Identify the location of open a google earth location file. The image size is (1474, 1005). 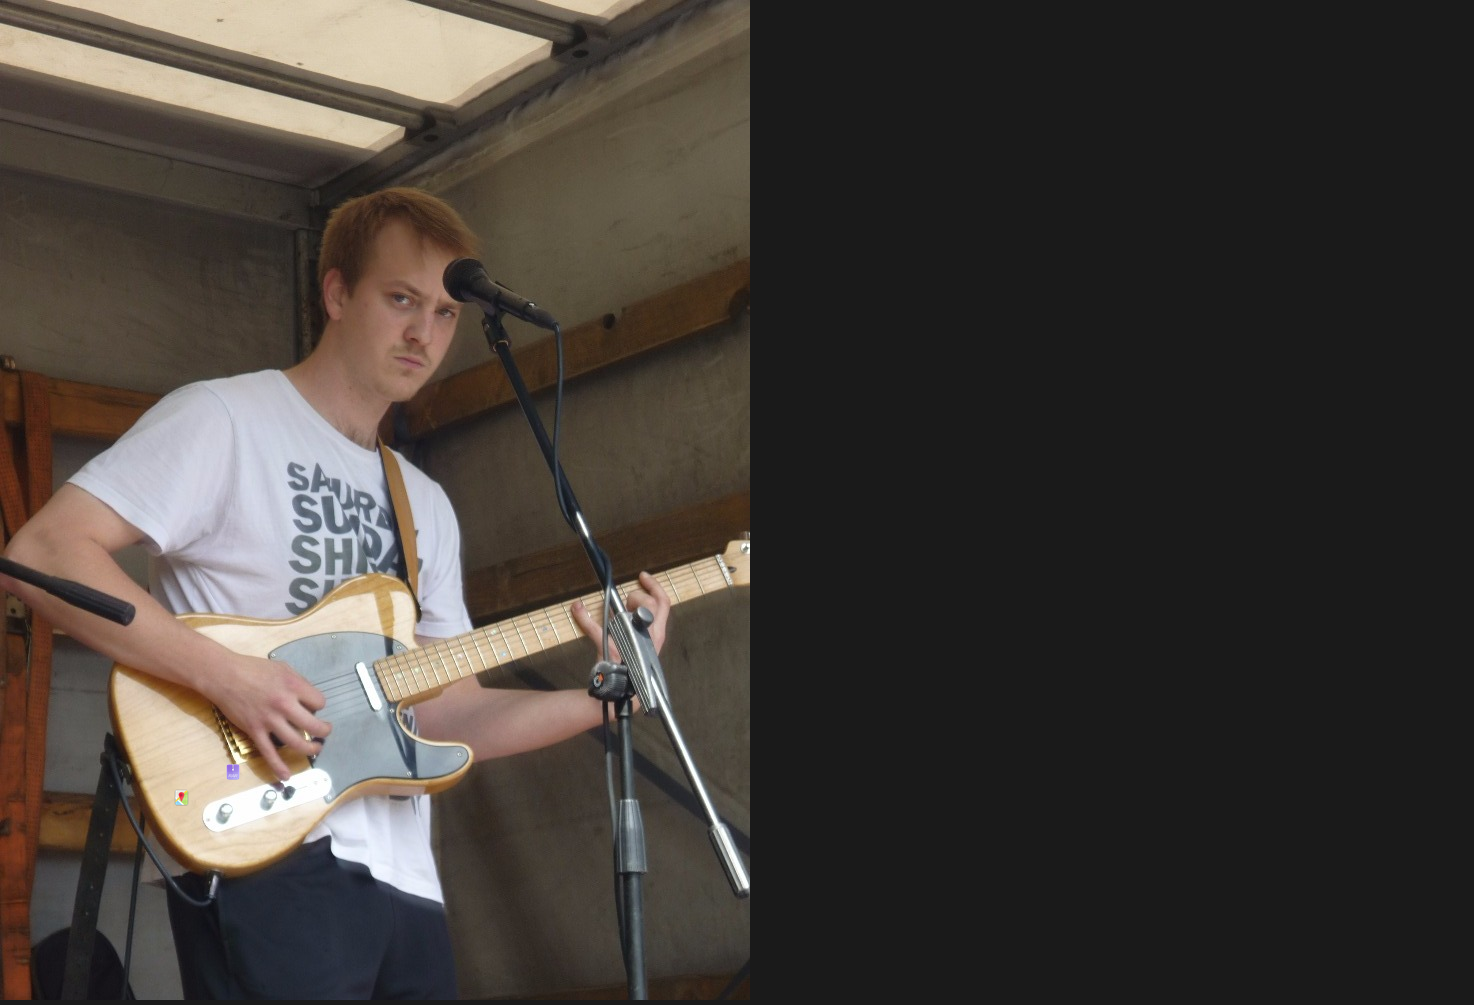
(181, 797).